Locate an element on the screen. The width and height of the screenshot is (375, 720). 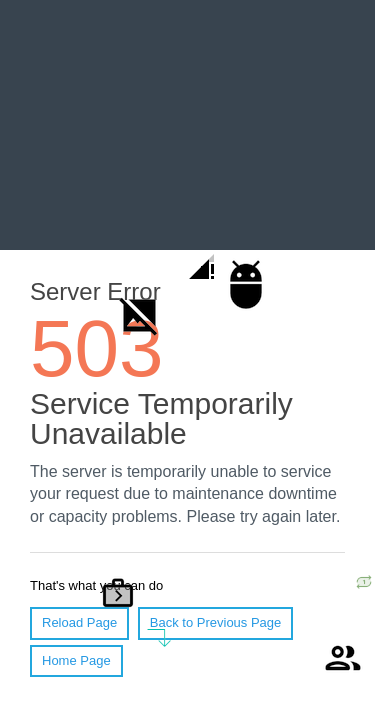
image failed to load or is unavailable is located at coordinates (139, 315).